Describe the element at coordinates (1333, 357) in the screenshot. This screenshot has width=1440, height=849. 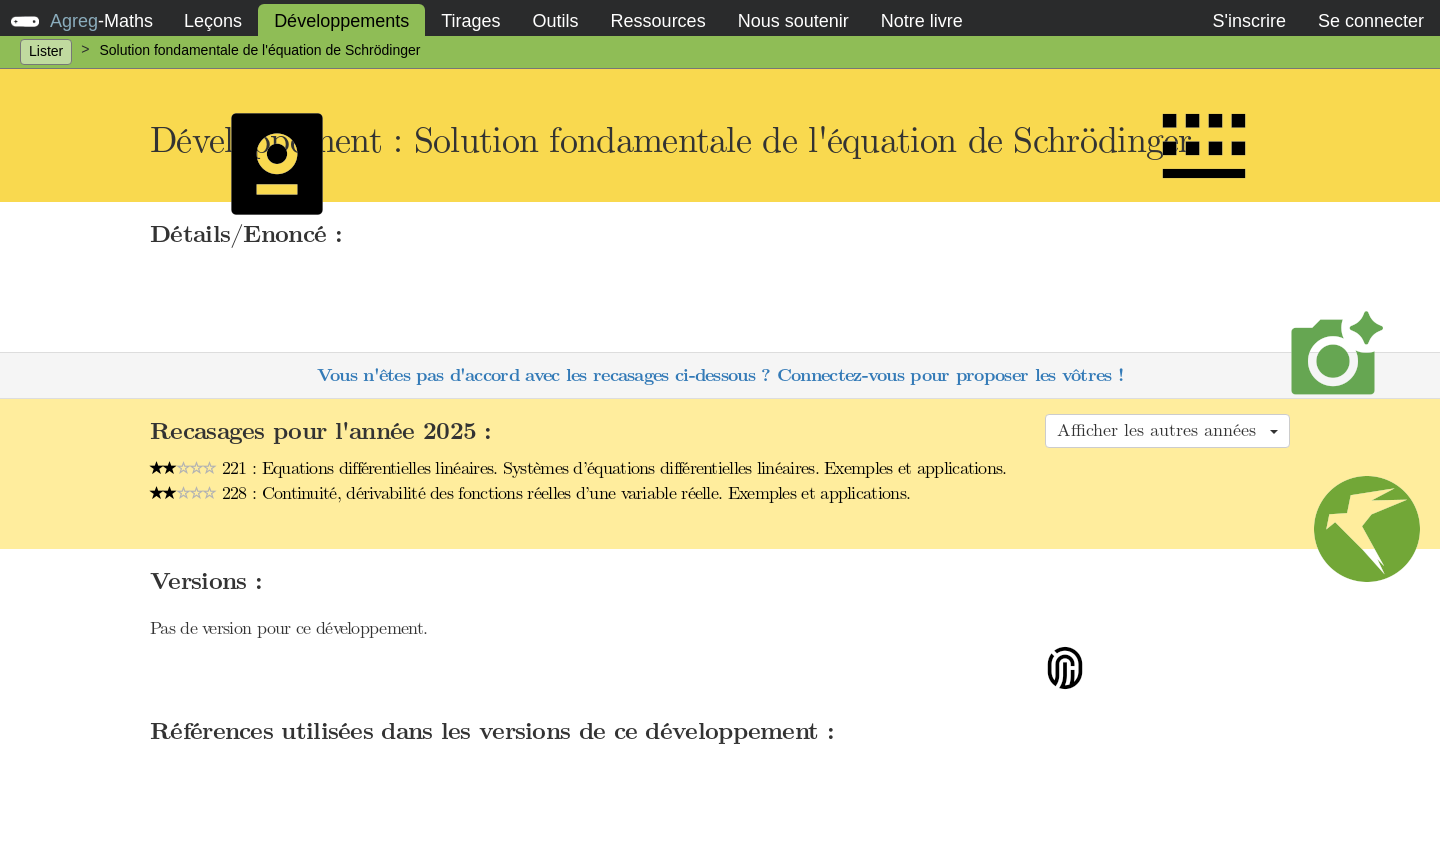
I see `access AI-powered camera features` at that location.